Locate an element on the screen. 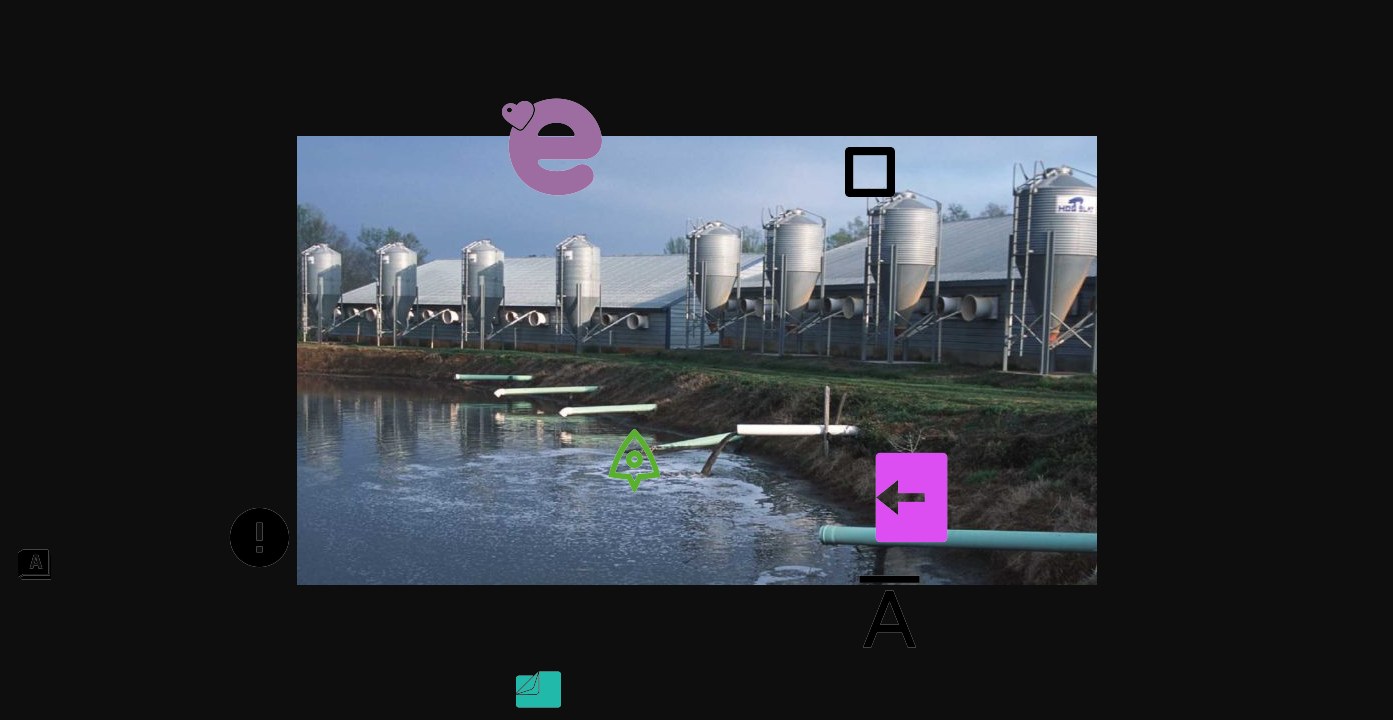  apply overline formatting to selected text is located at coordinates (889, 609).